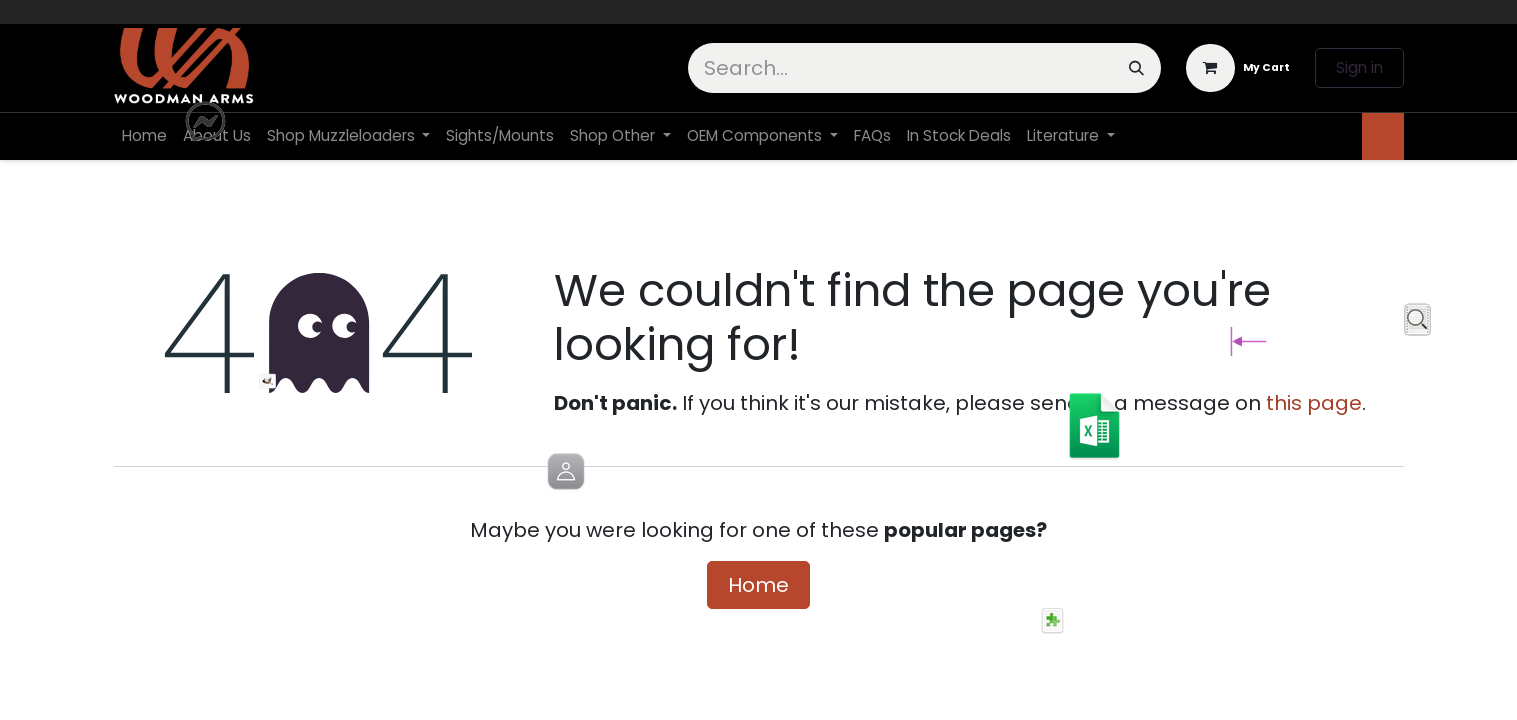  What do you see at coordinates (1417, 319) in the screenshot?
I see `open the log viewer application` at bounding box center [1417, 319].